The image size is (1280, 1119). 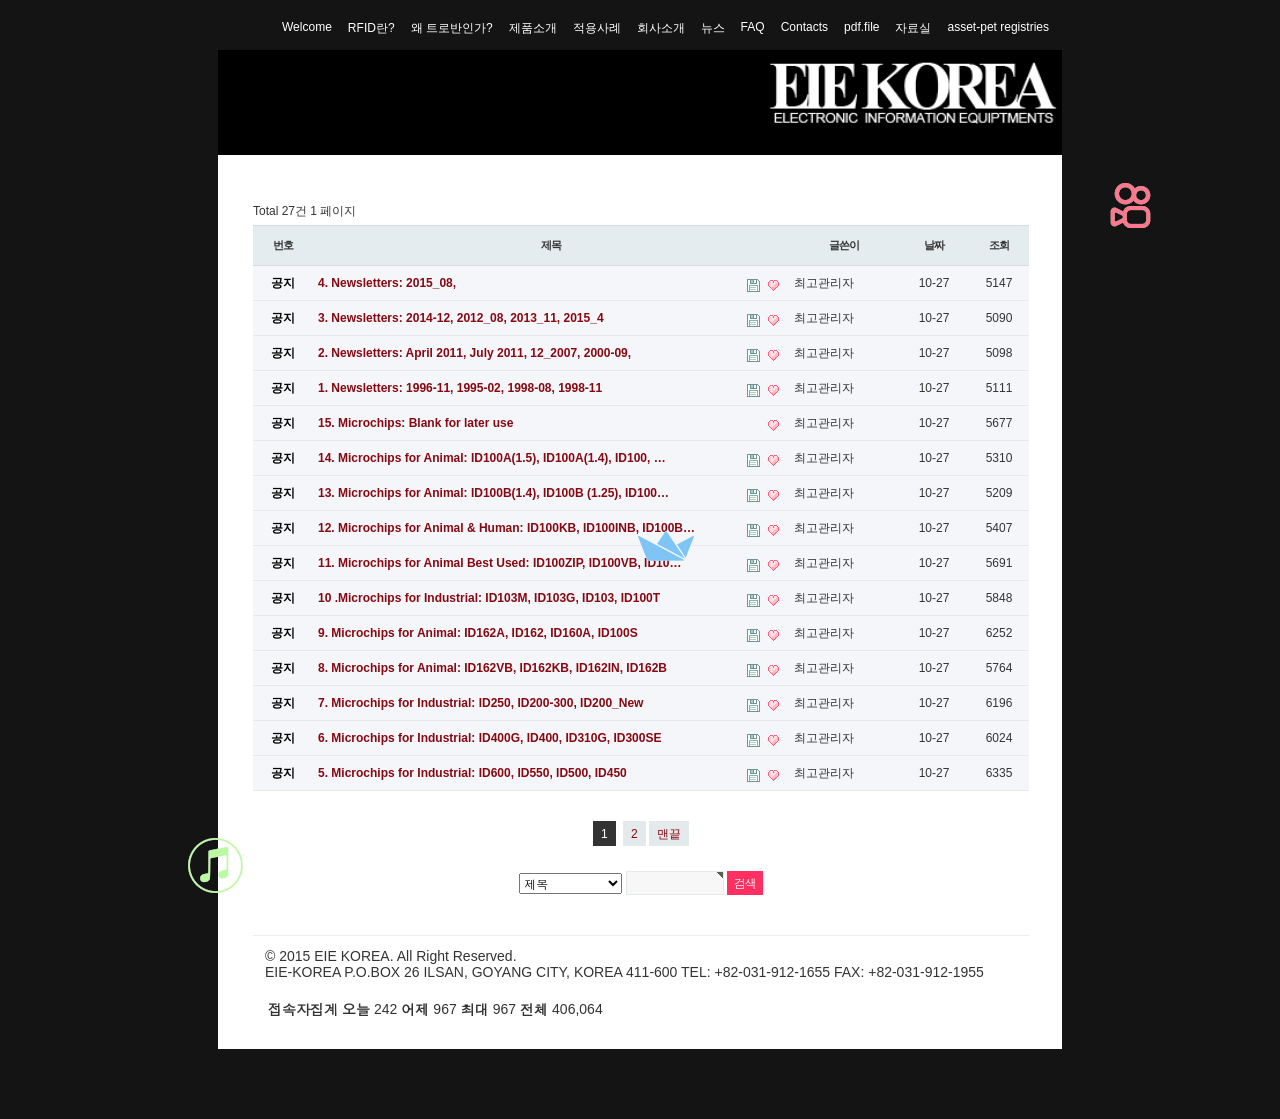 I want to click on open the Kuaishou app, so click(x=1130, y=205).